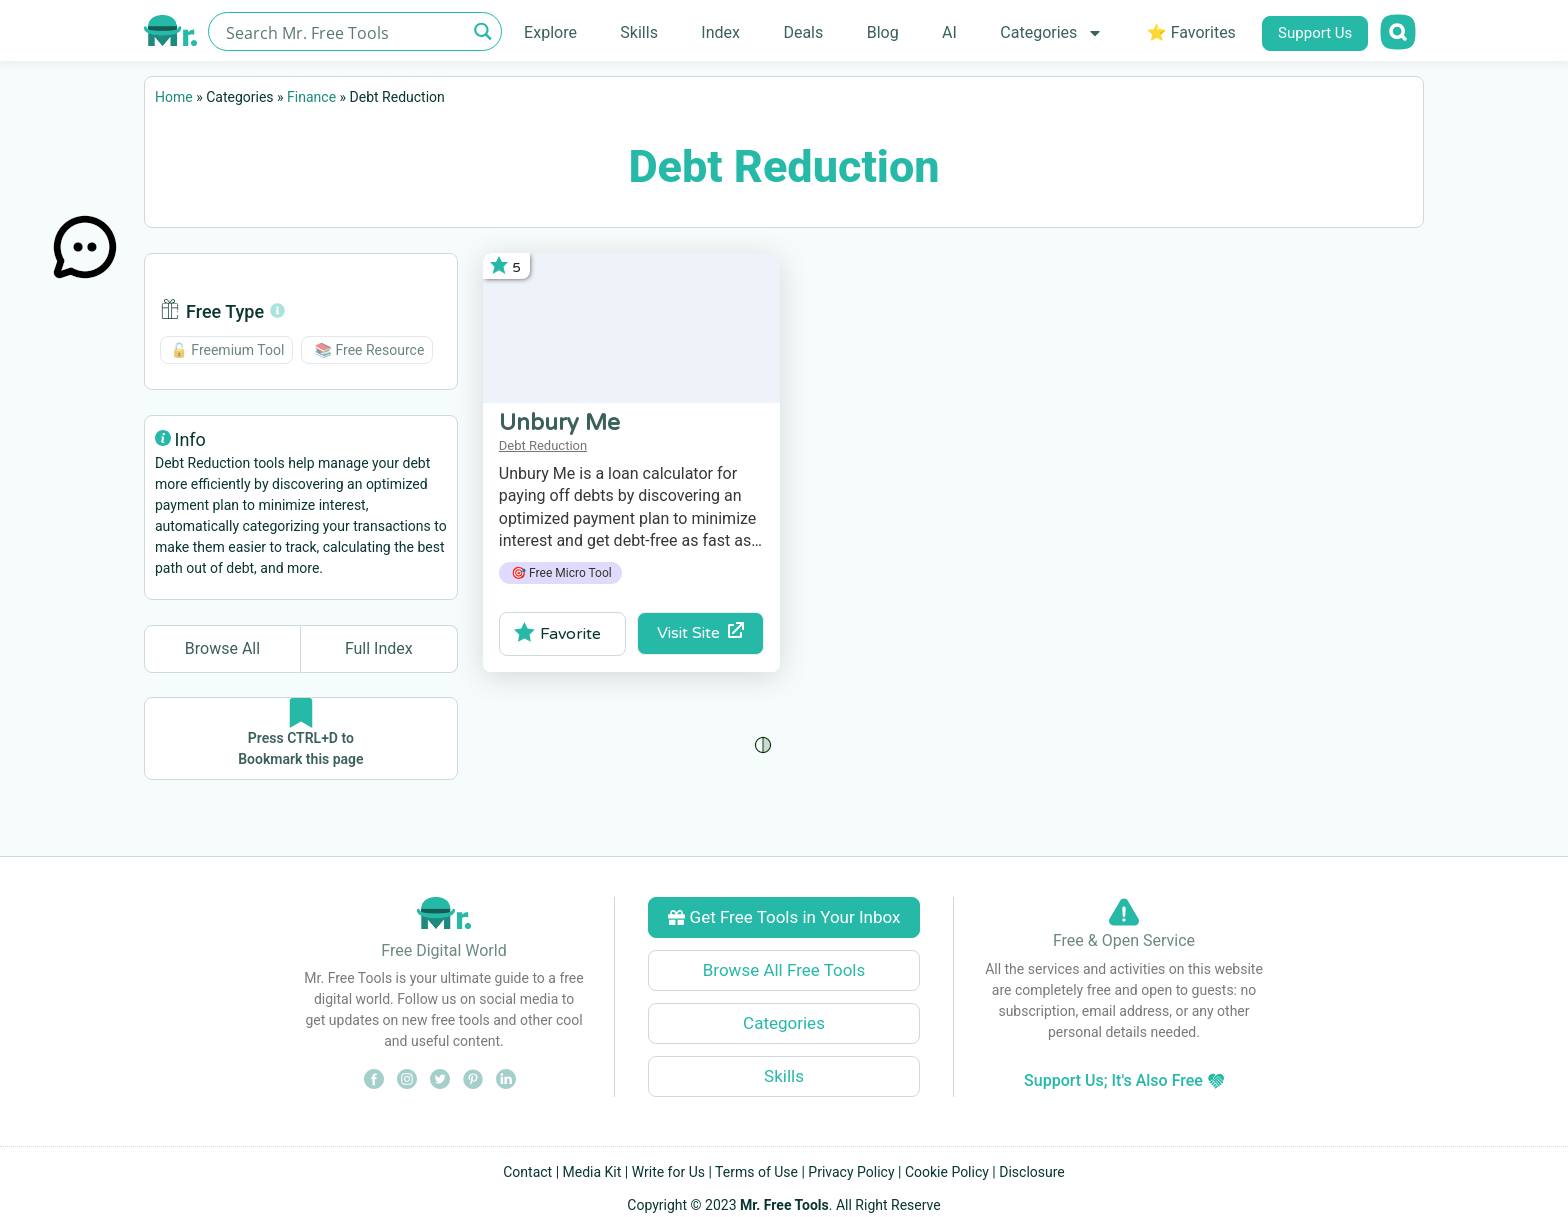  Describe the element at coordinates (763, 745) in the screenshot. I see `toggle between light and dark mode` at that location.